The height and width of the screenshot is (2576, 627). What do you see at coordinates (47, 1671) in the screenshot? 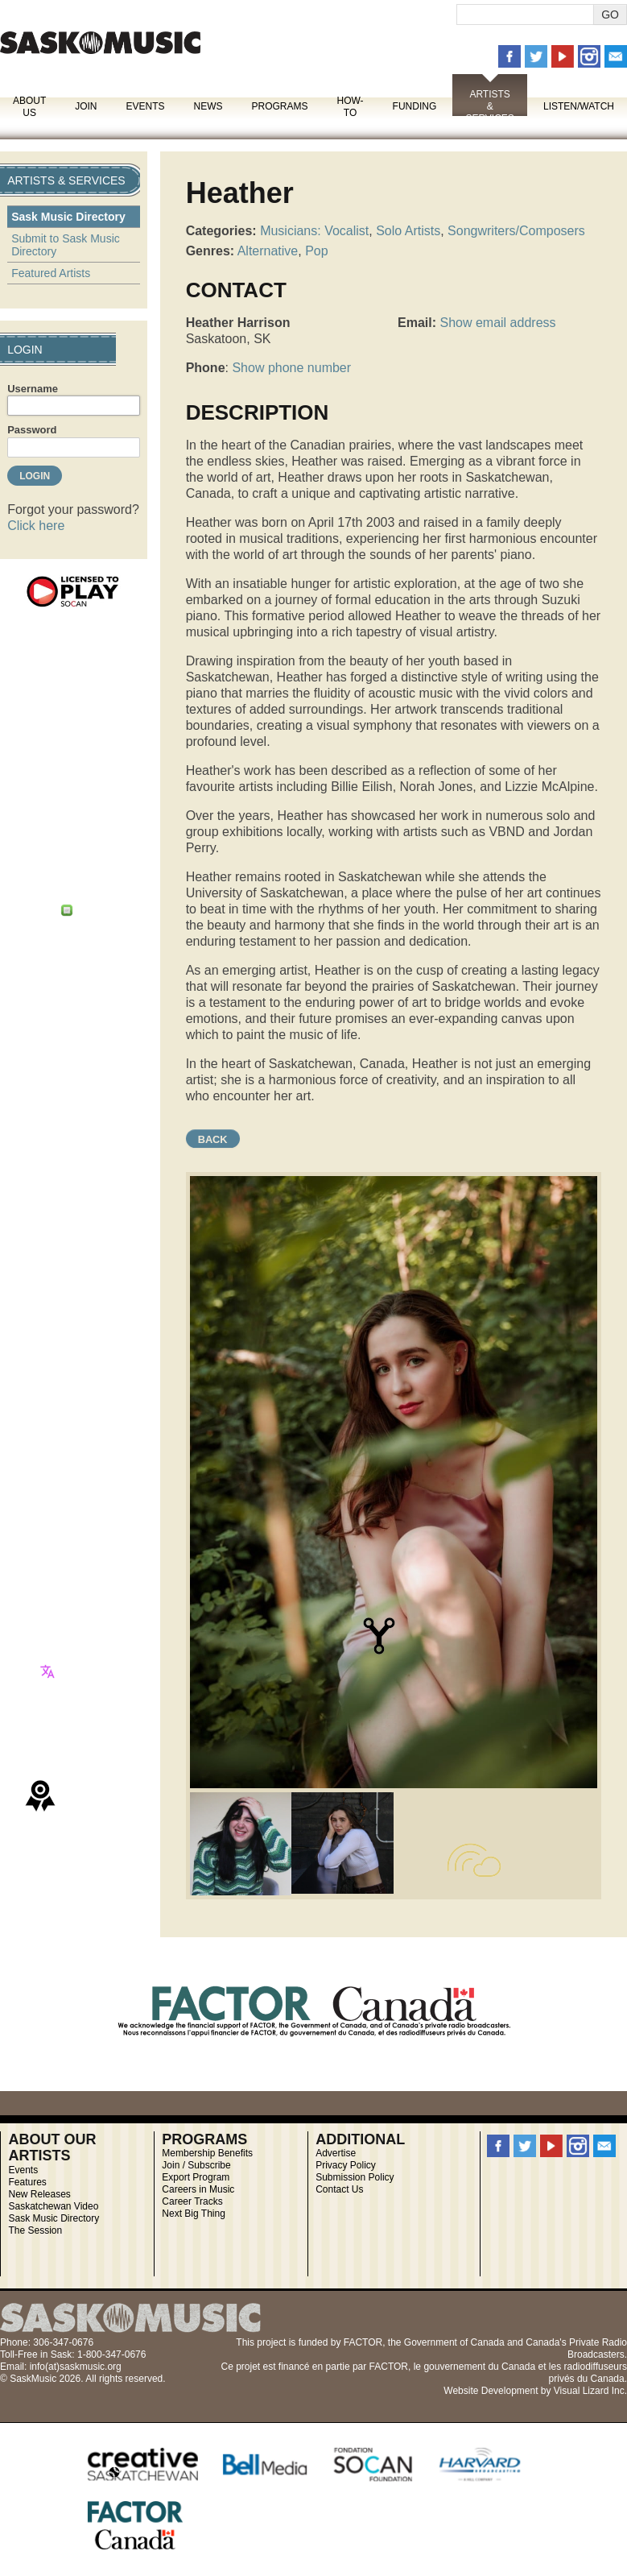
I see `change language settings` at bounding box center [47, 1671].